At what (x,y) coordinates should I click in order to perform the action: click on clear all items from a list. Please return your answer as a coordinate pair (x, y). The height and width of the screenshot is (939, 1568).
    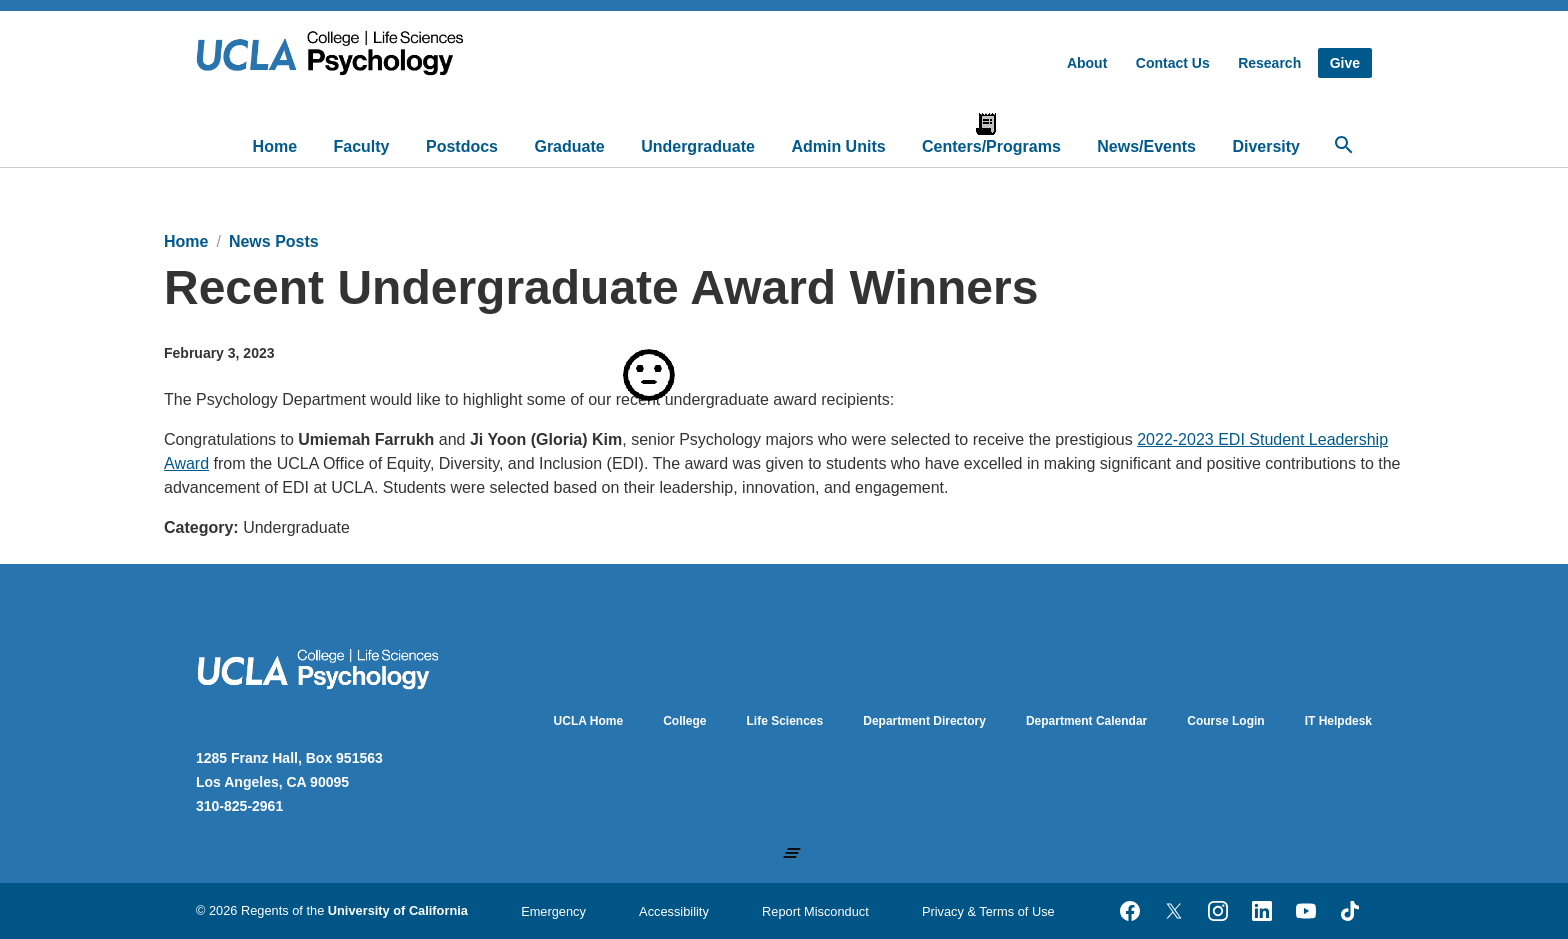
    Looking at the image, I should click on (792, 853).